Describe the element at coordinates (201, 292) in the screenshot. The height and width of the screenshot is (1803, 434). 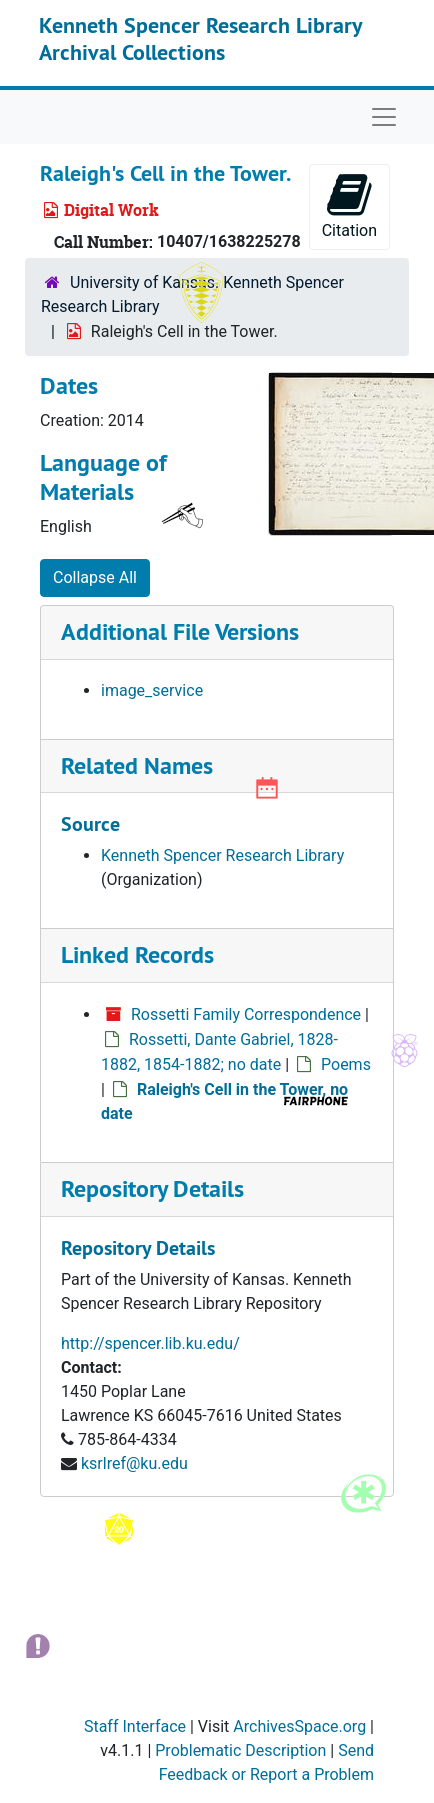
I see `visit the Koenigsegg website or app` at that location.